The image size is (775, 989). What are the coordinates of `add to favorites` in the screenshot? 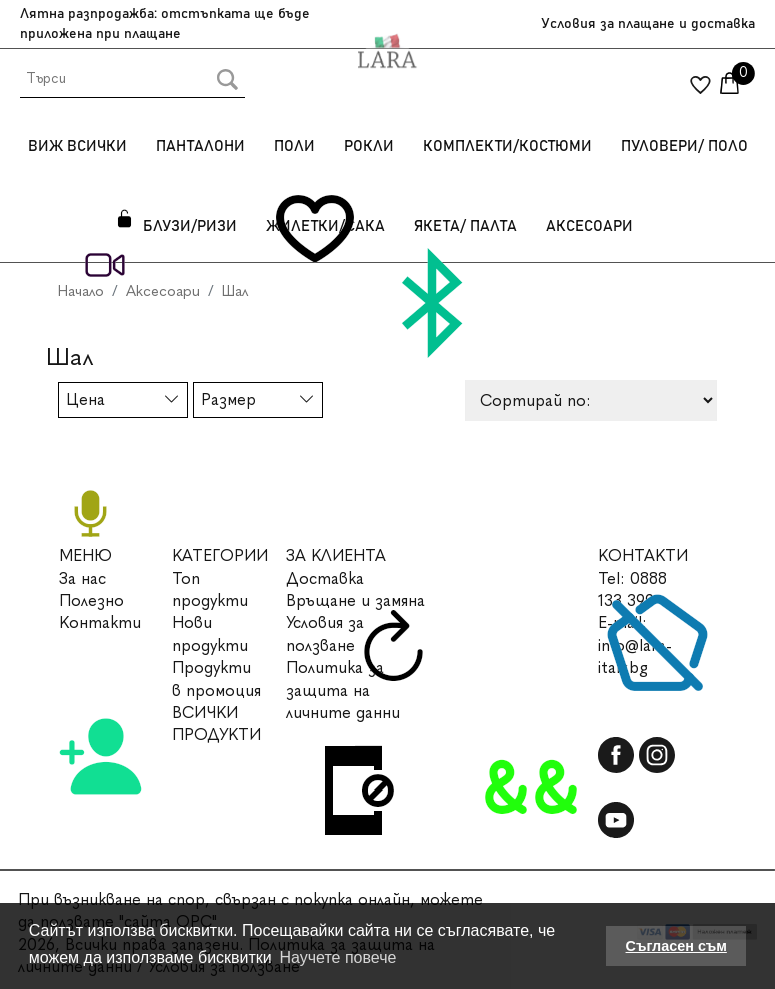 It's located at (315, 226).